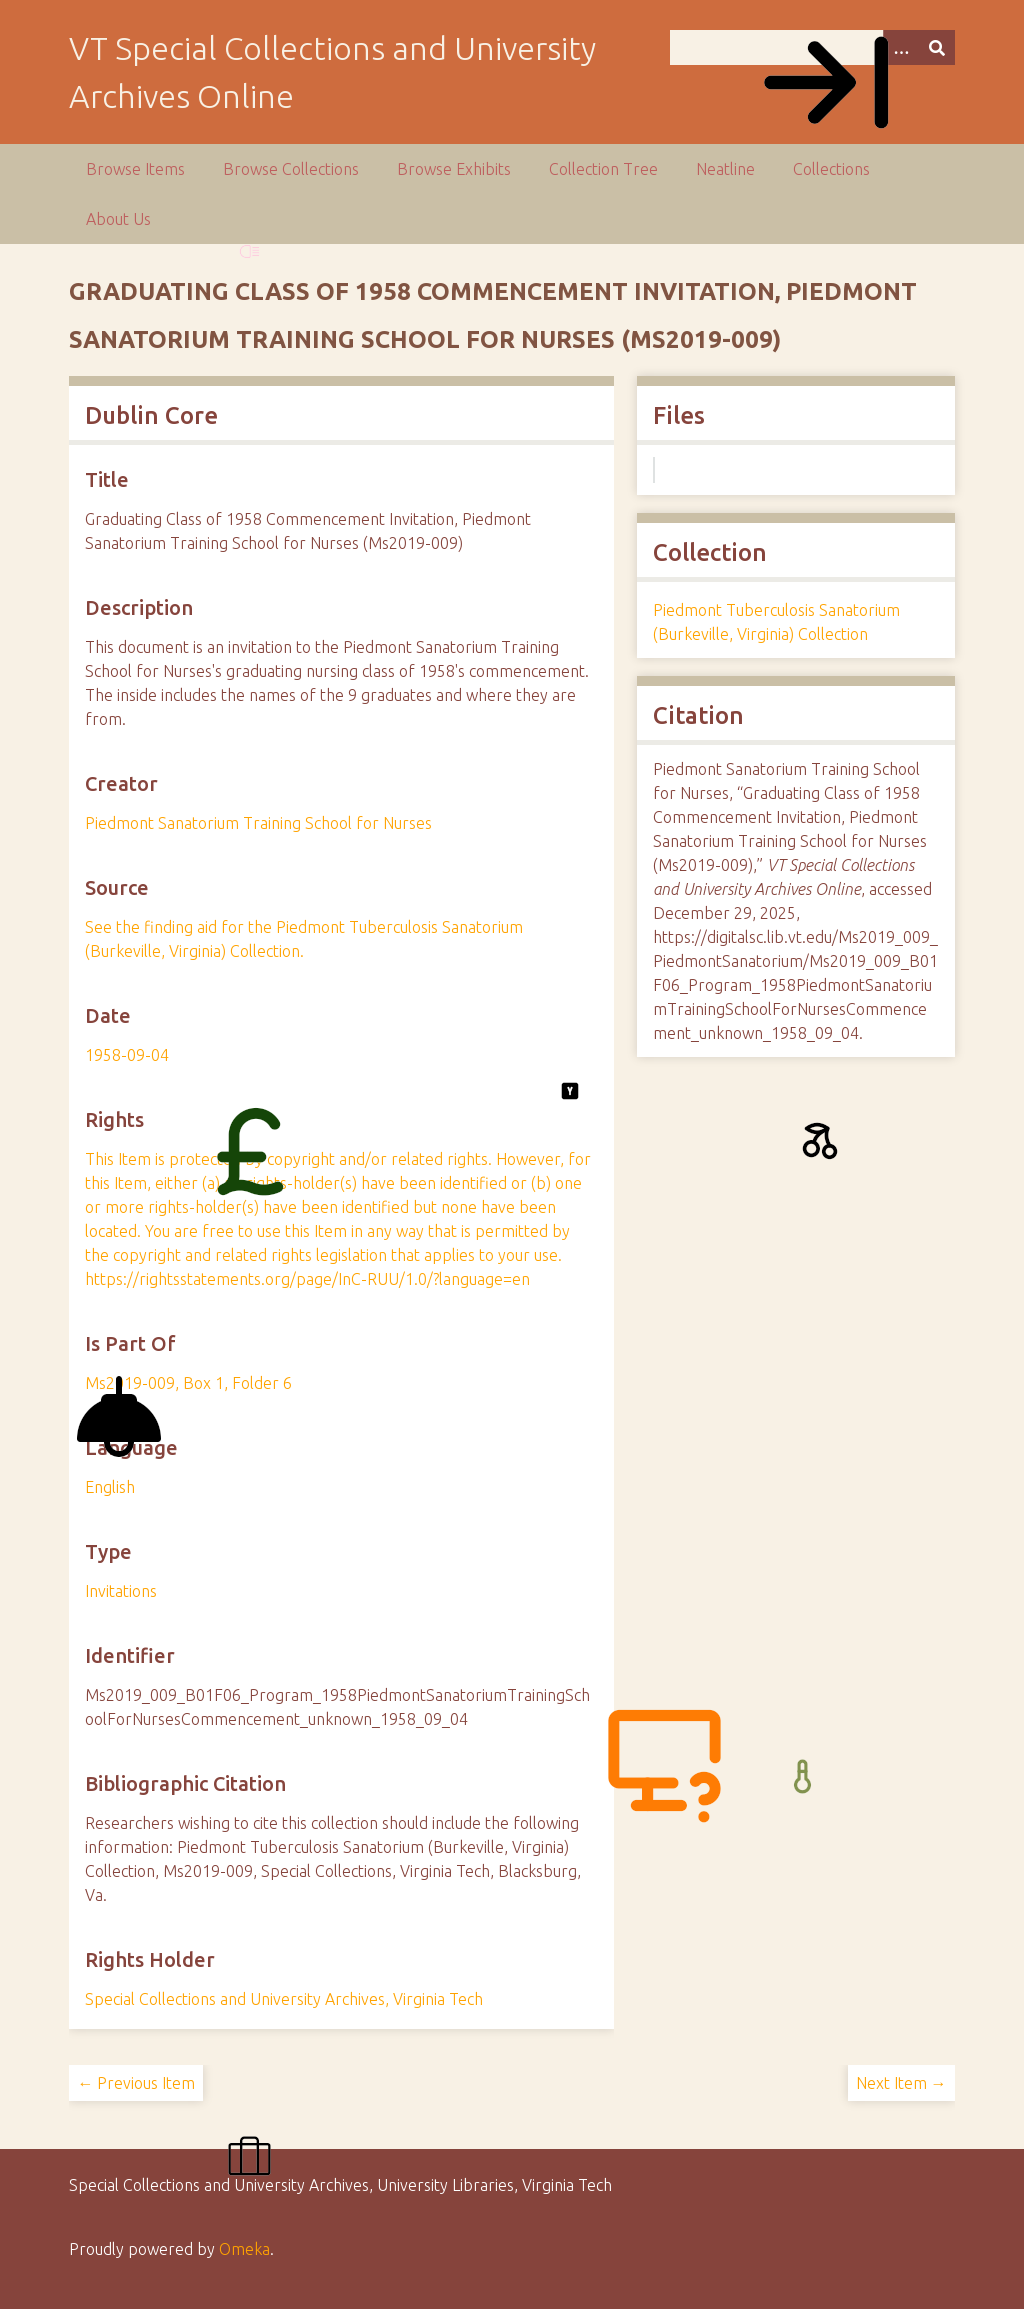 This screenshot has width=1024, height=2309. I want to click on indicates fruit or produce category, so click(820, 1140).